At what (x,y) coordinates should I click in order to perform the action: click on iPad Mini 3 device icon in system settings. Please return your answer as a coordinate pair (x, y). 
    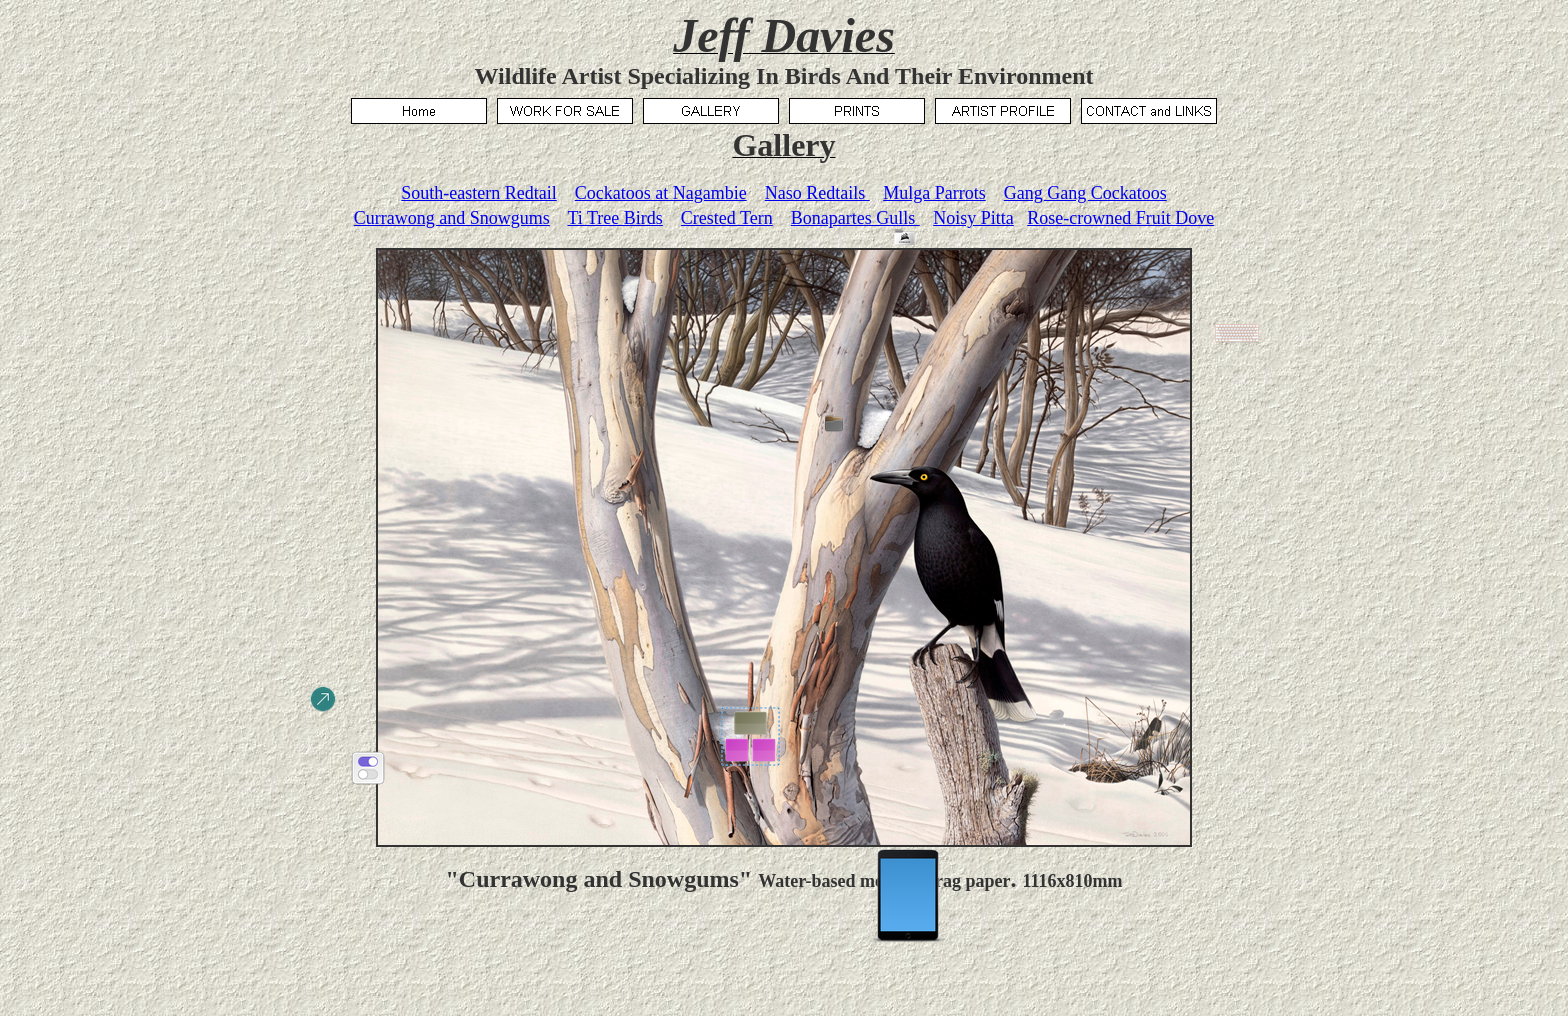
    Looking at the image, I should click on (908, 887).